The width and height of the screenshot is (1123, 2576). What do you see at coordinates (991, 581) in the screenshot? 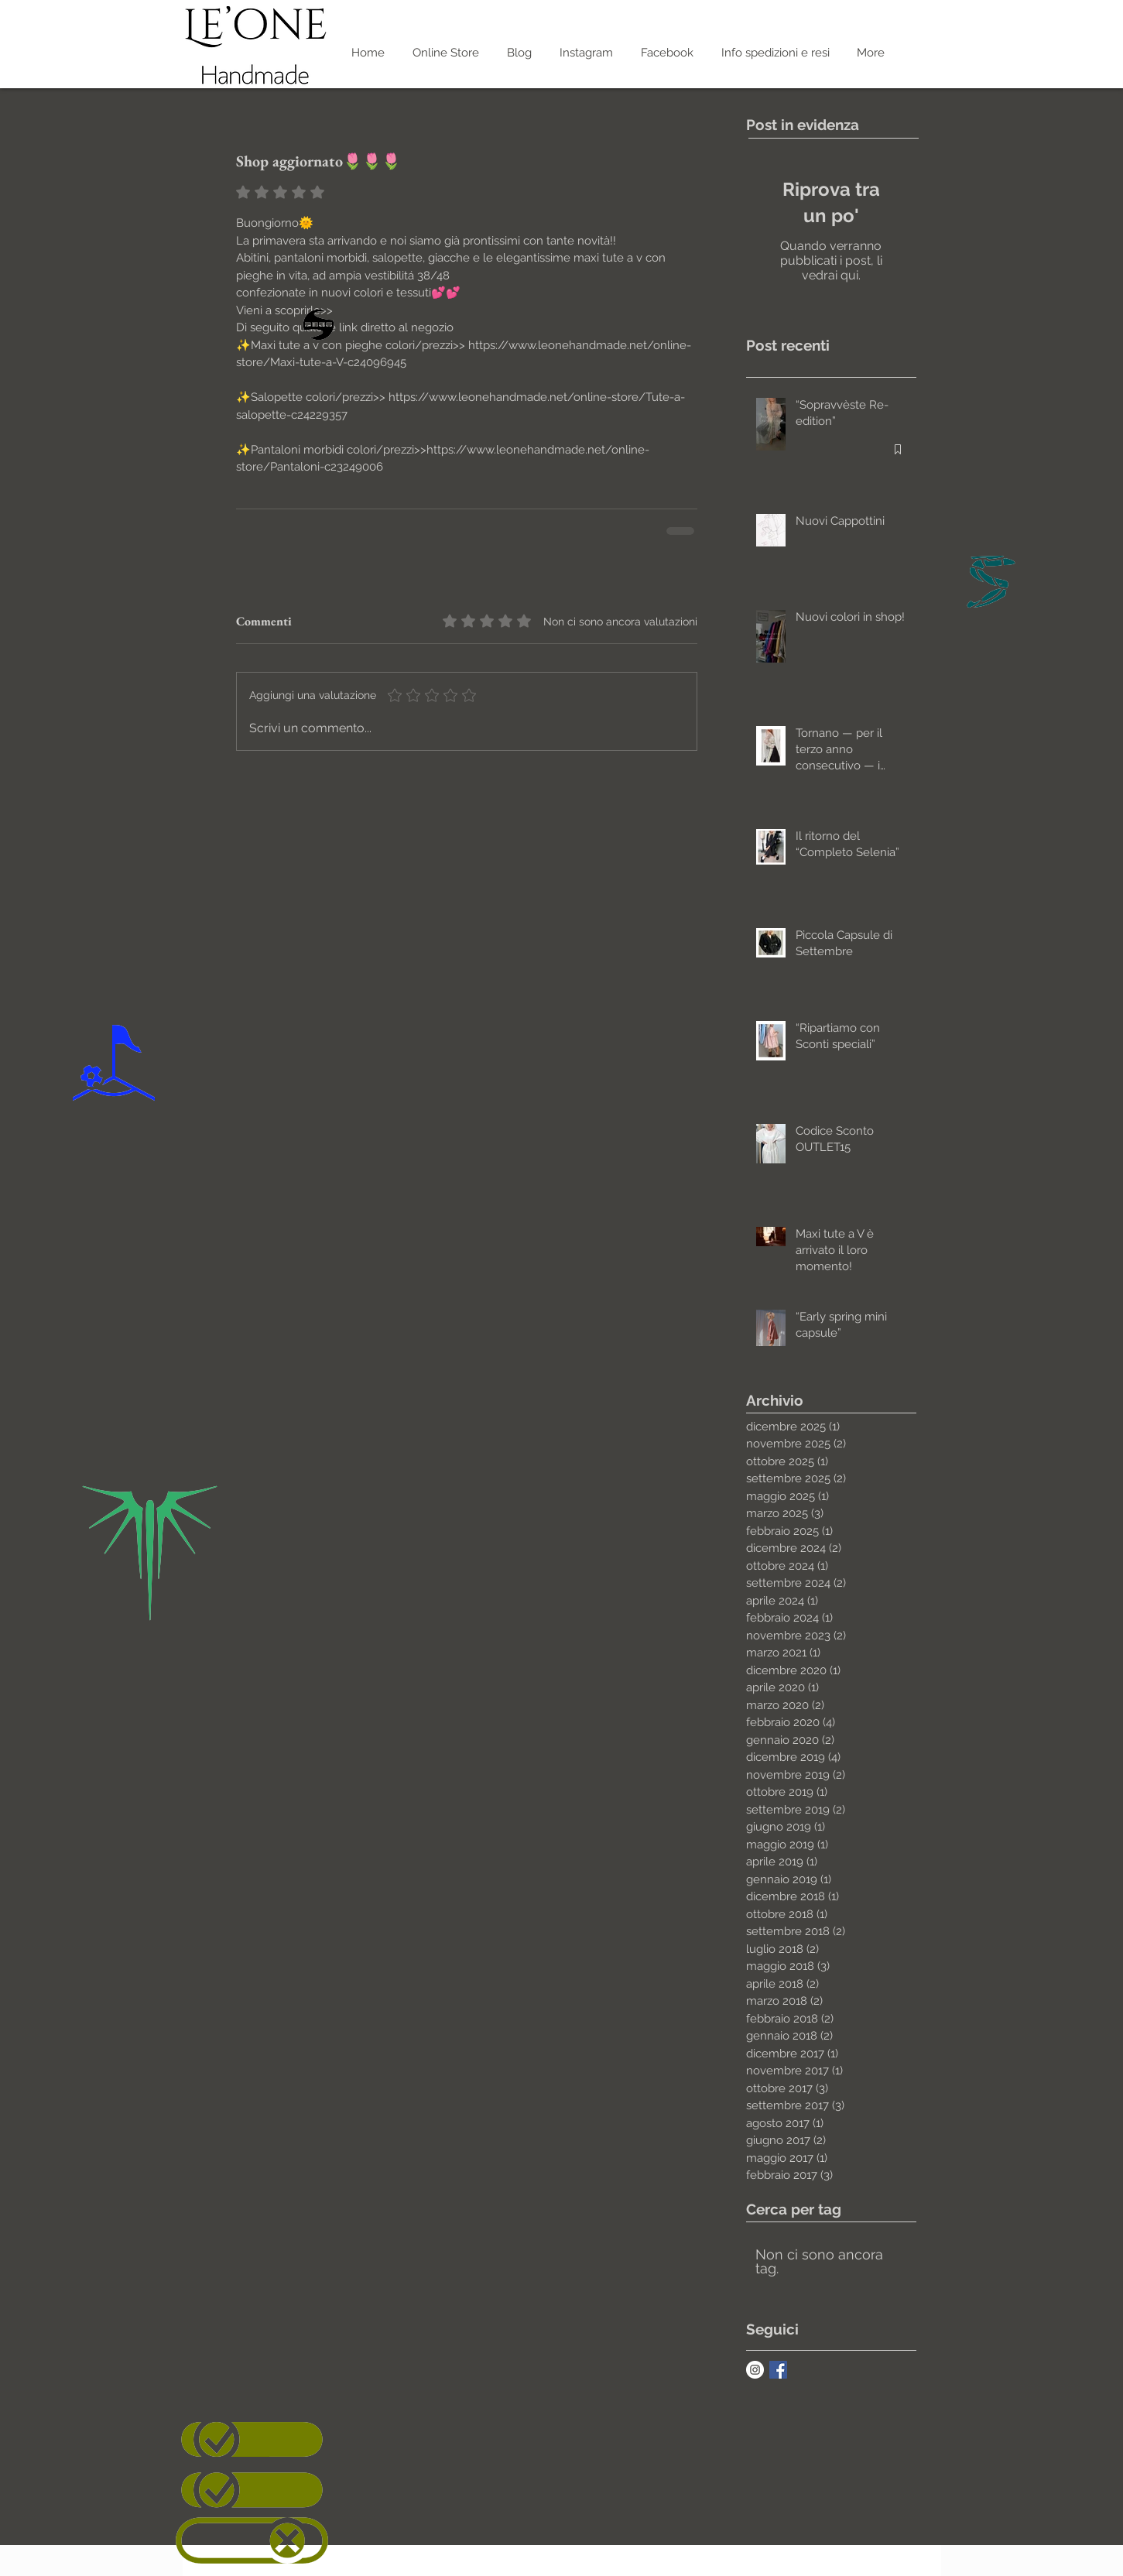
I see `select zat'nik'tel weapon in game inventory` at bounding box center [991, 581].